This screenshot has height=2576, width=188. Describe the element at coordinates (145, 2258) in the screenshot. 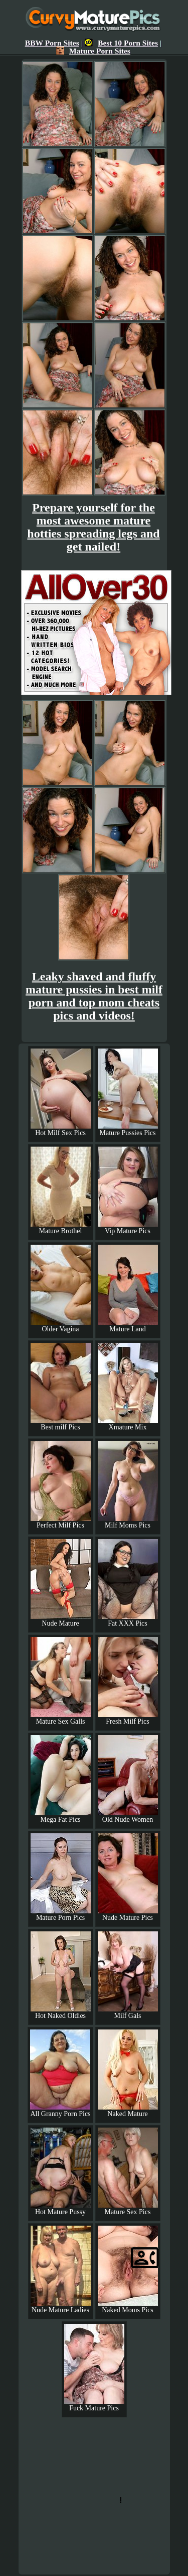

I see `view contact's phone information` at that location.